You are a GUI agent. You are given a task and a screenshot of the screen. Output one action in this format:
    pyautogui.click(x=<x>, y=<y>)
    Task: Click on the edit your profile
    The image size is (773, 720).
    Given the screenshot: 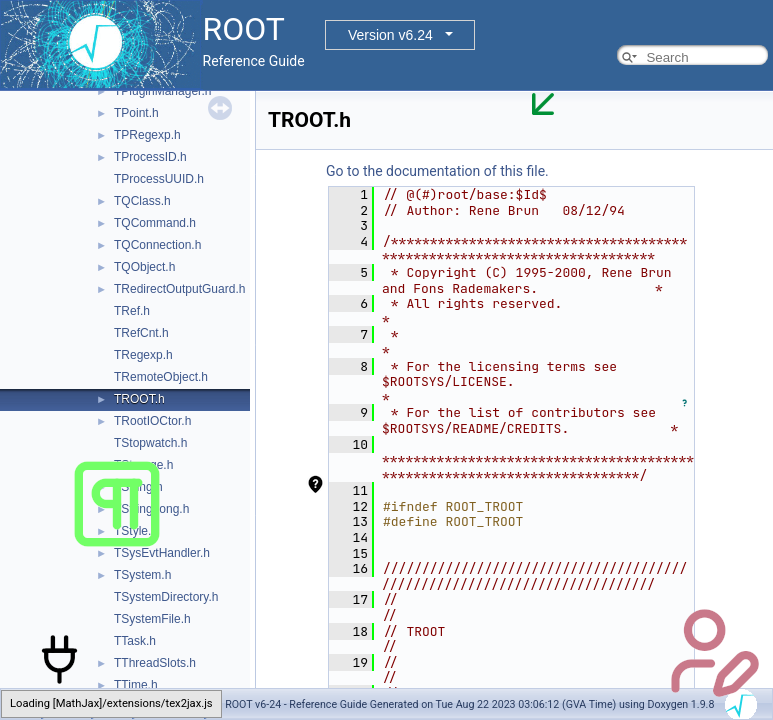 What is the action you would take?
    pyautogui.click(x=713, y=651)
    